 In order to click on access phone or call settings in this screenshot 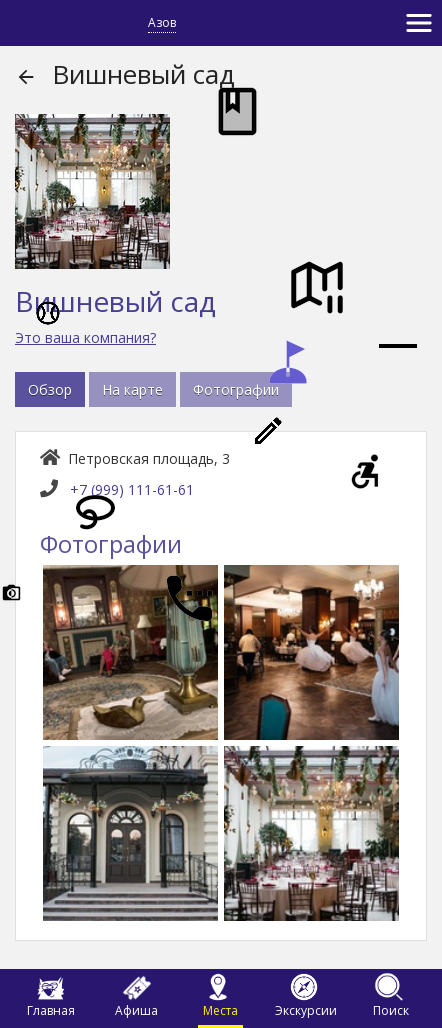, I will do `click(189, 598)`.